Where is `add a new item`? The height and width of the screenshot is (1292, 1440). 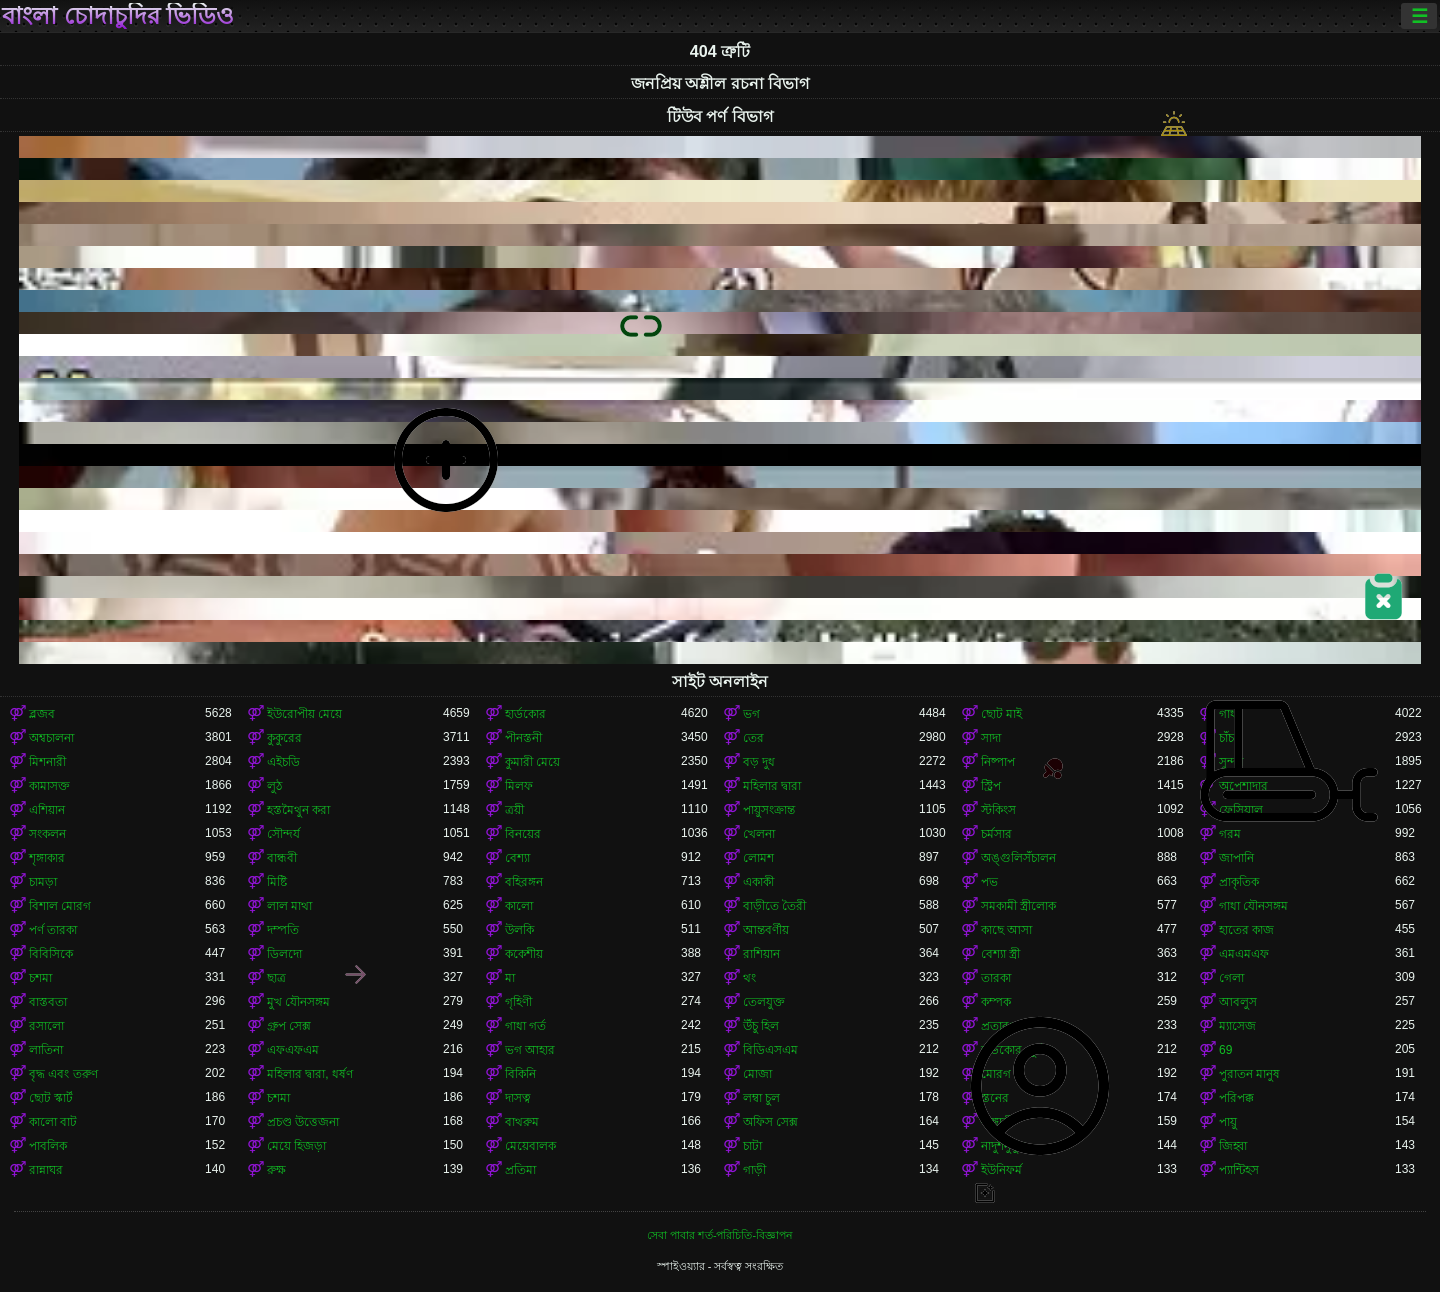 add a new item is located at coordinates (446, 460).